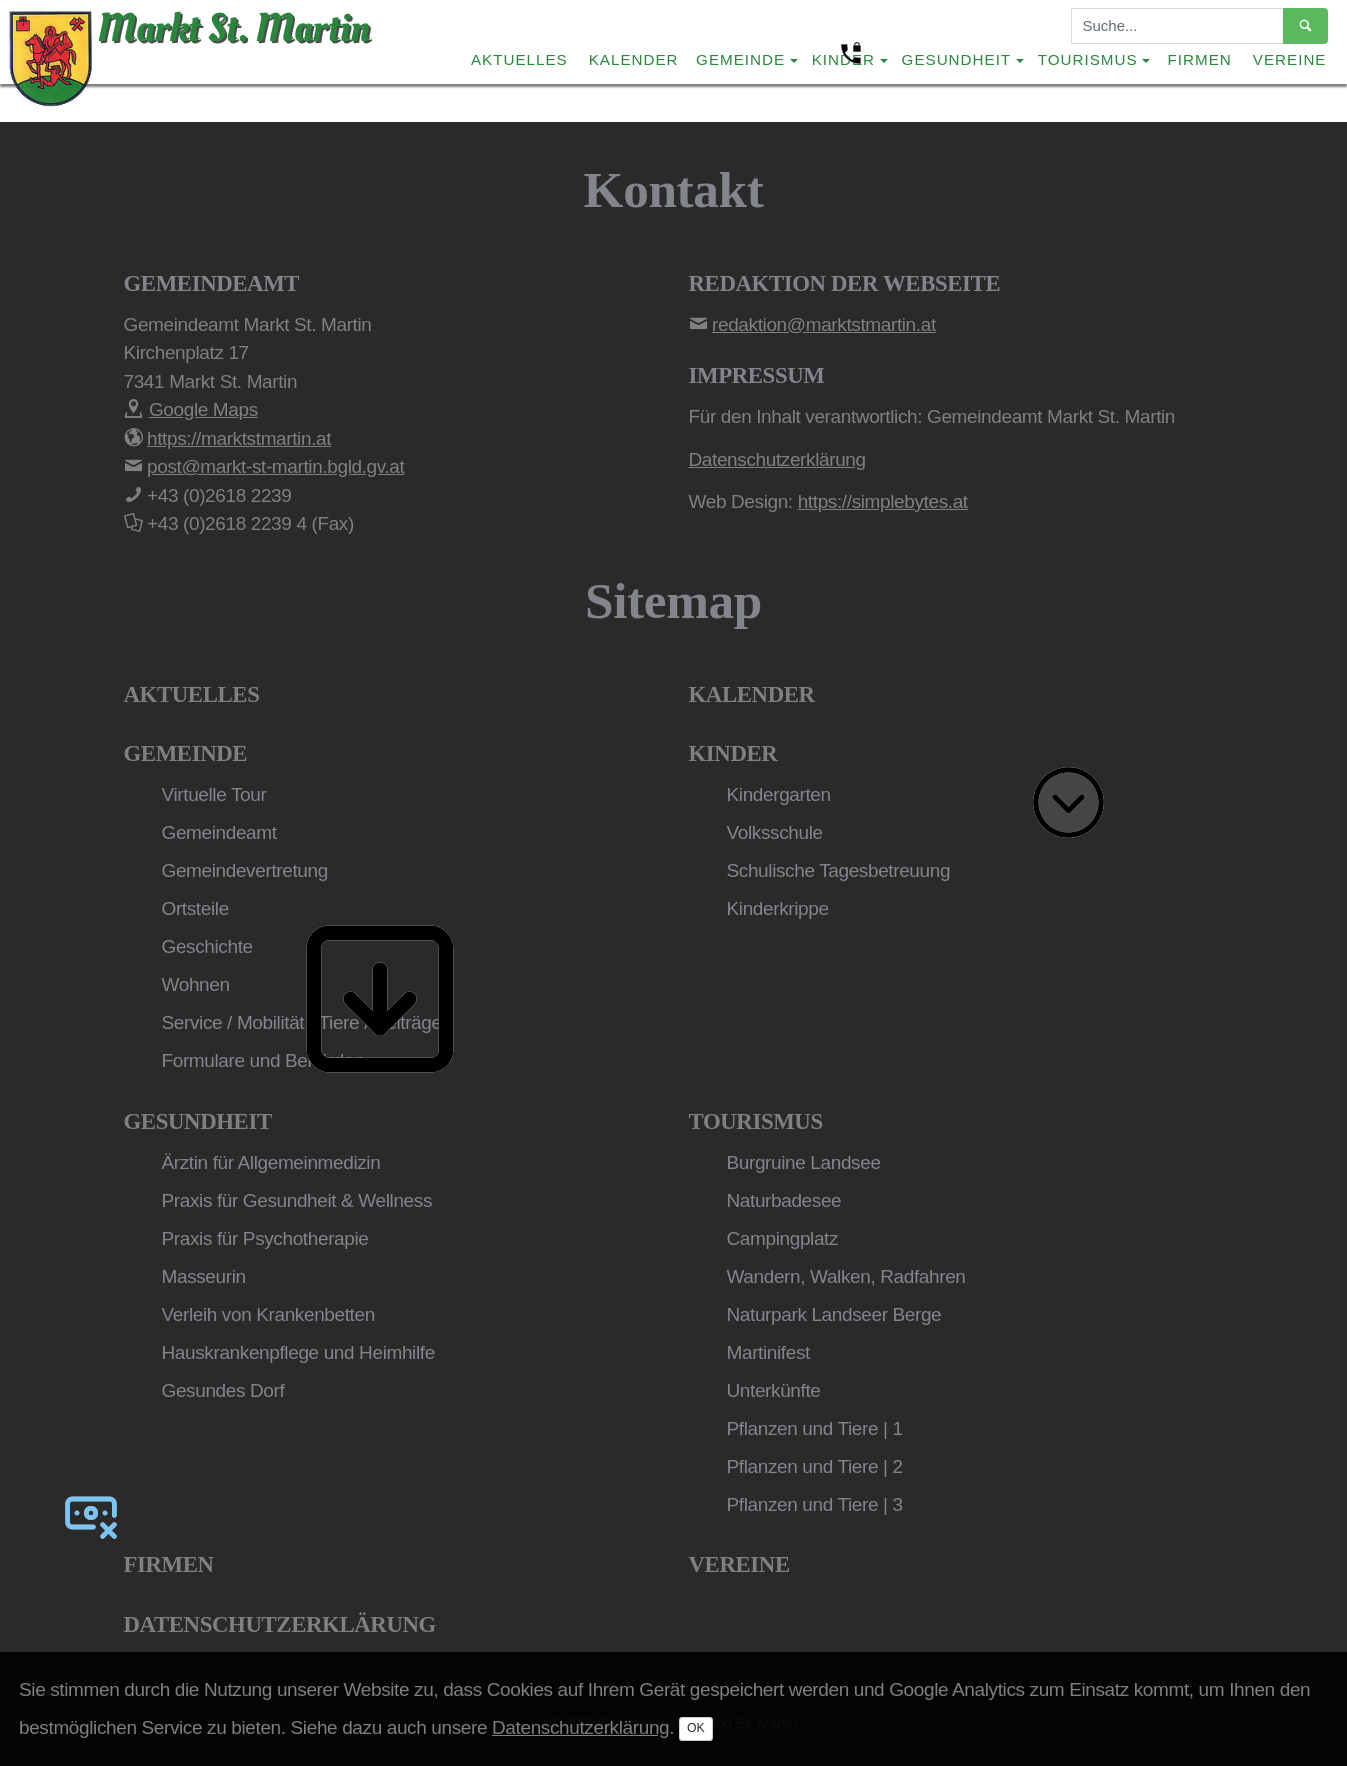 The image size is (1347, 1766). What do you see at coordinates (1068, 802) in the screenshot?
I see `expand dropdown menu or content` at bounding box center [1068, 802].